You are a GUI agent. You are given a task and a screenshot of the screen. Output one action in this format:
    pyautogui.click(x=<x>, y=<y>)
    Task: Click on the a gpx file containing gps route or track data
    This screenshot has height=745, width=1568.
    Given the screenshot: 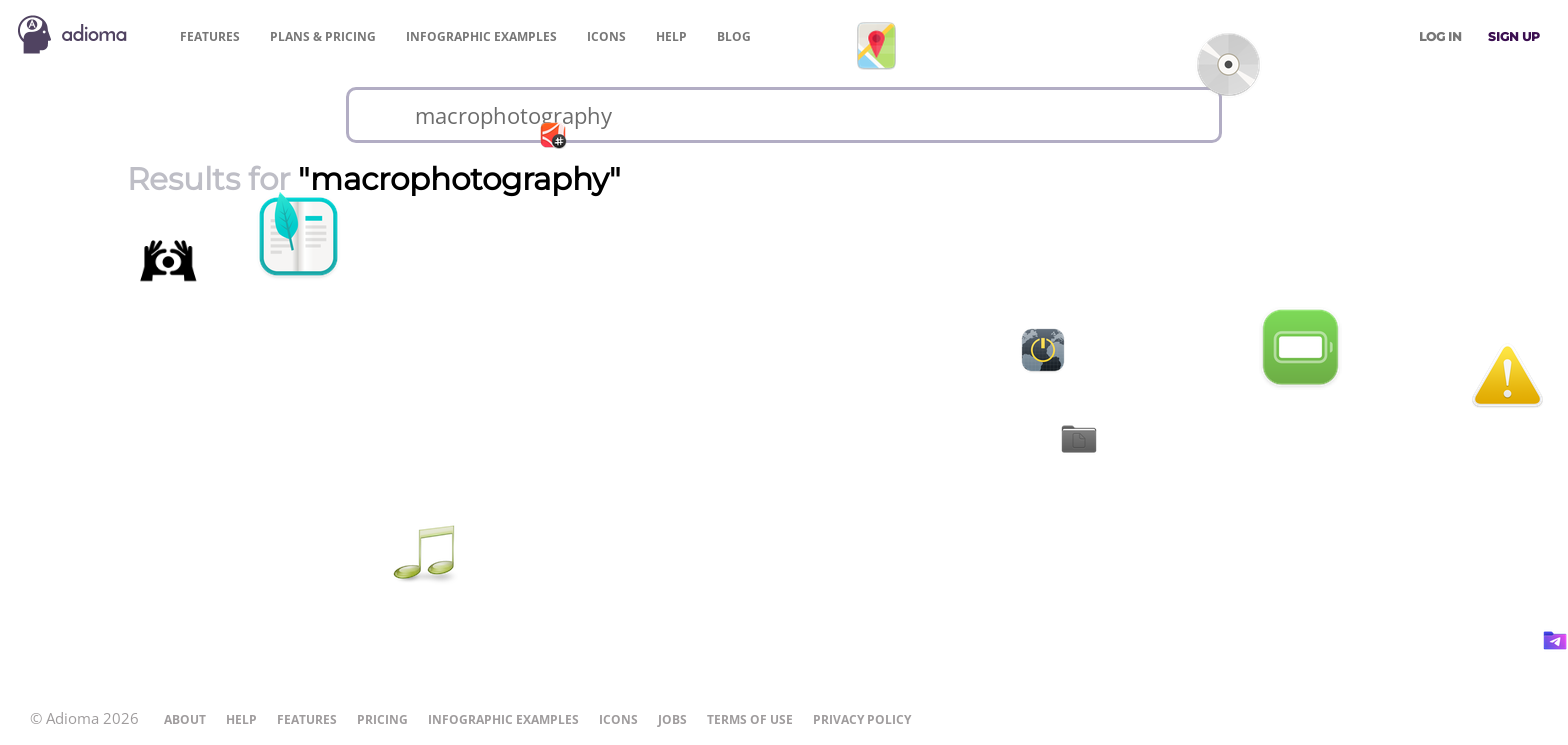 What is the action you would take?
    pyautogui.click(x=876, y=45)
    